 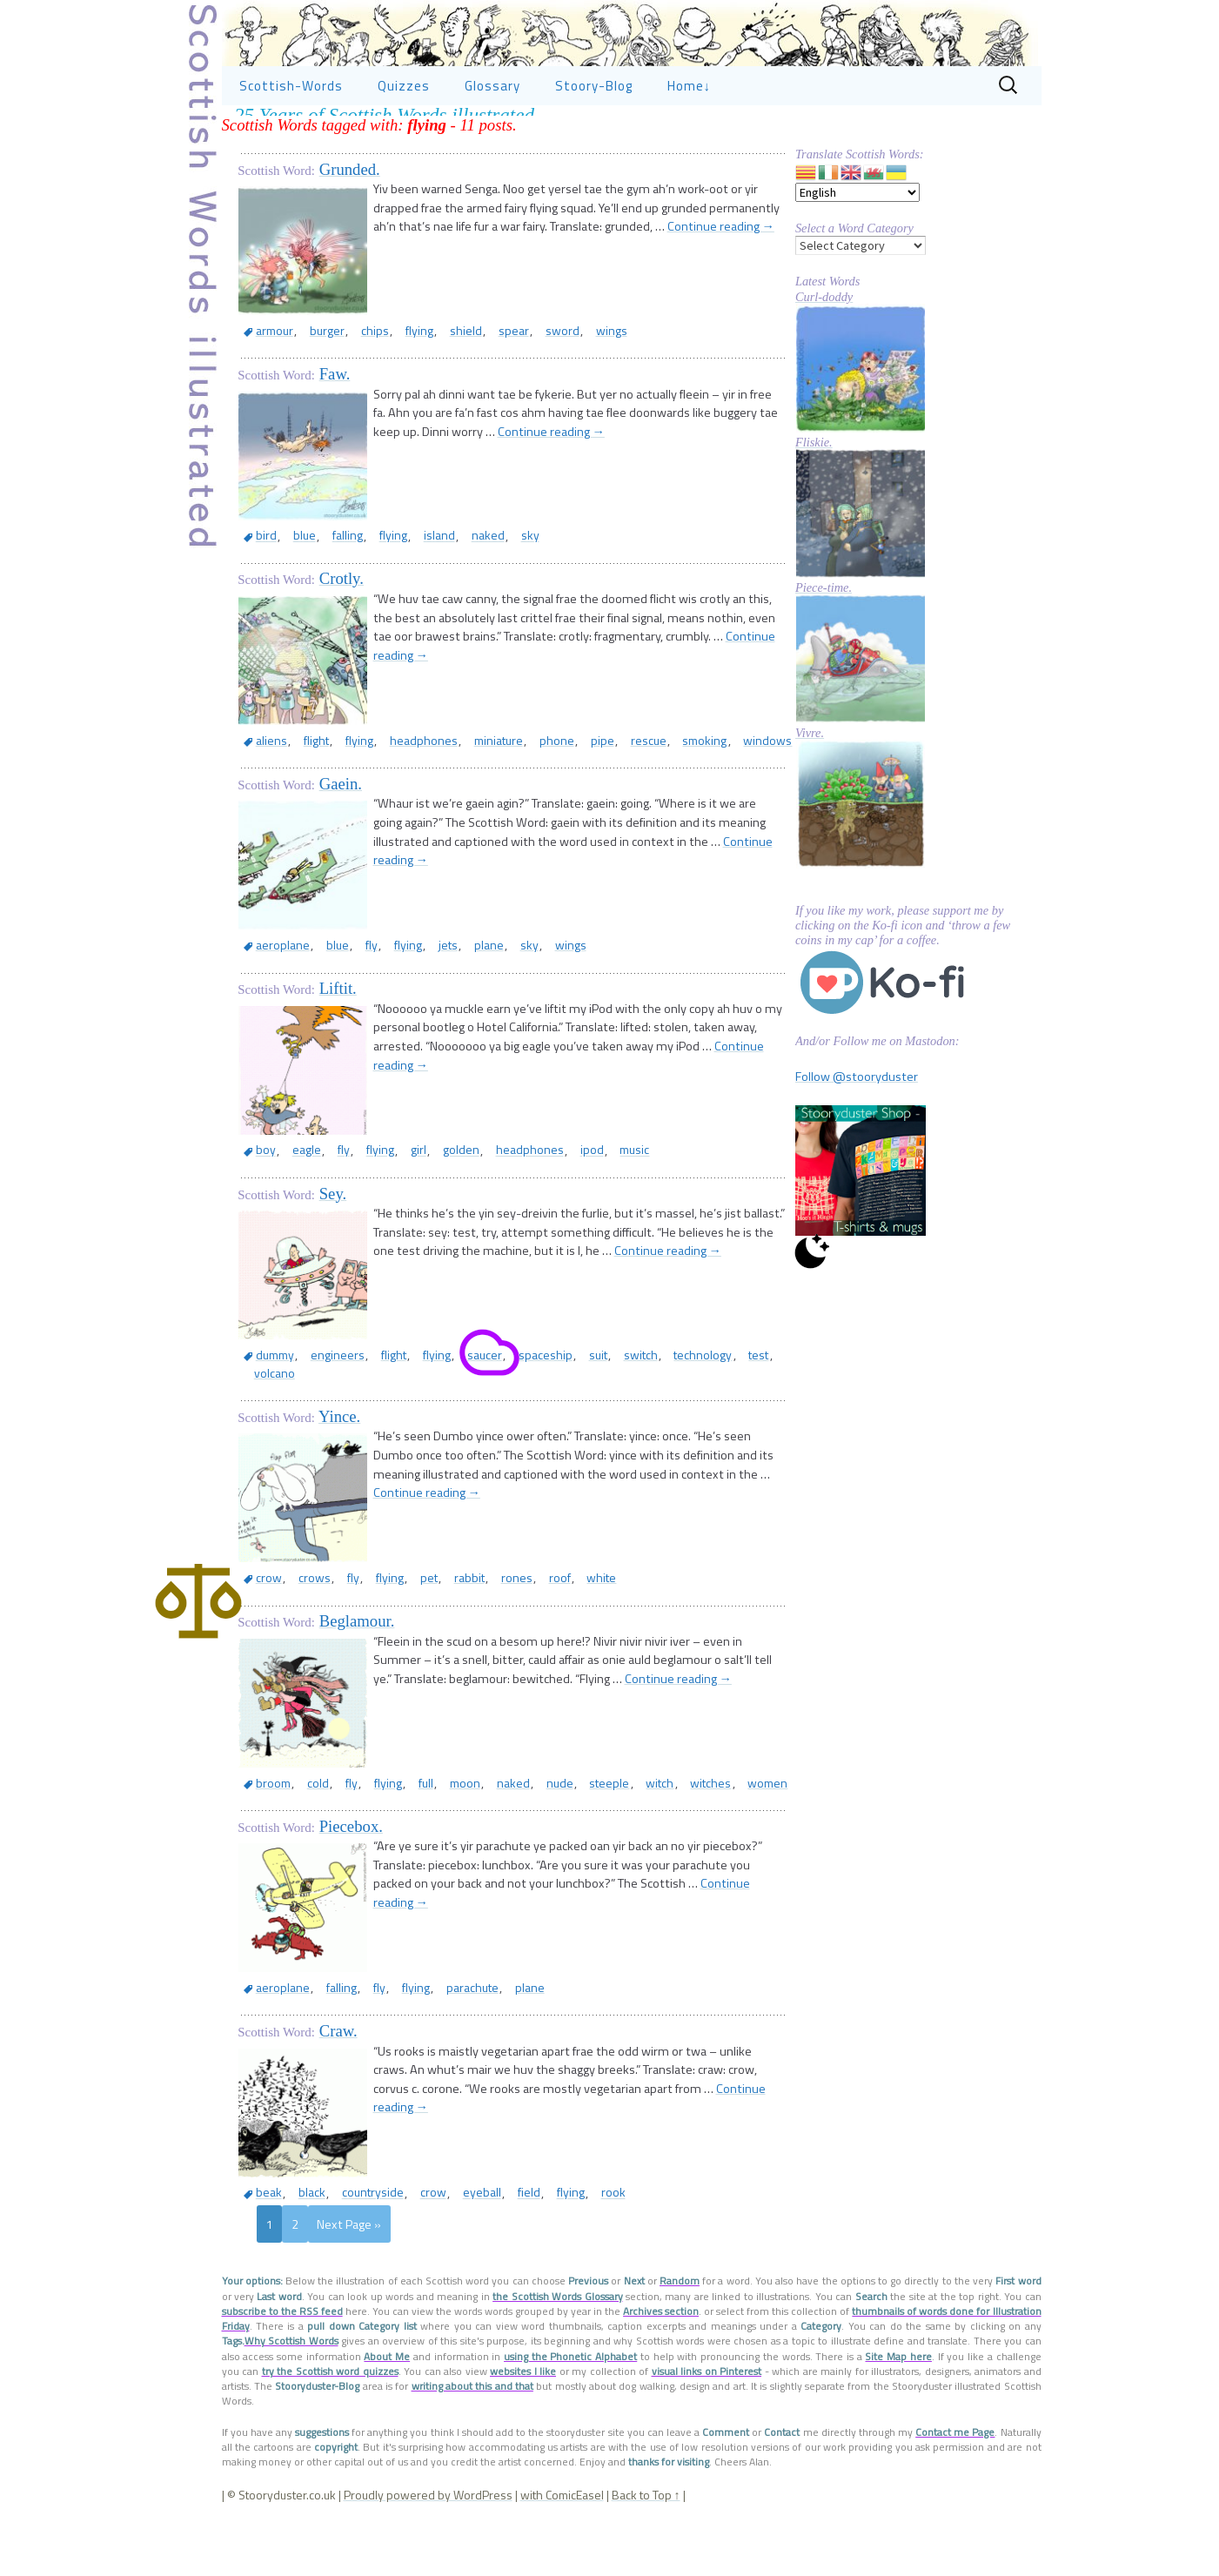 I want to click on enable dark mode or night theme, so click(x=810, y=1252).